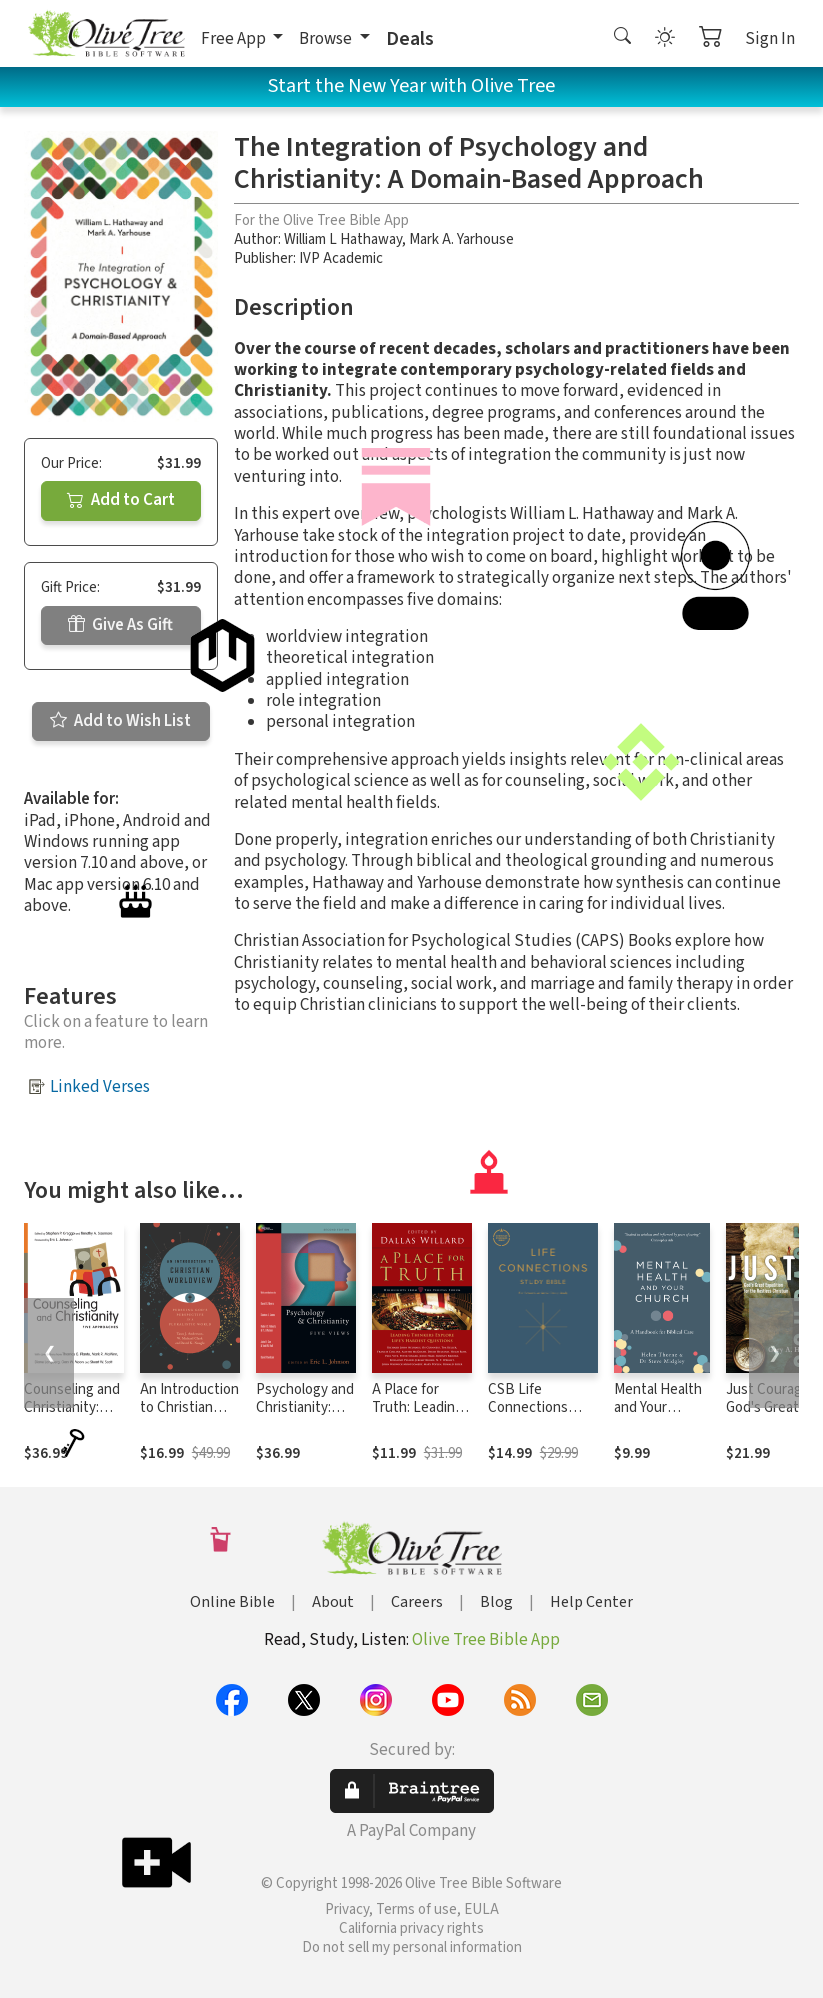 Image resolution: width=823 pixels, height=1998 pixels. I want to click on daisyUI component library logo, so click(715, 575).